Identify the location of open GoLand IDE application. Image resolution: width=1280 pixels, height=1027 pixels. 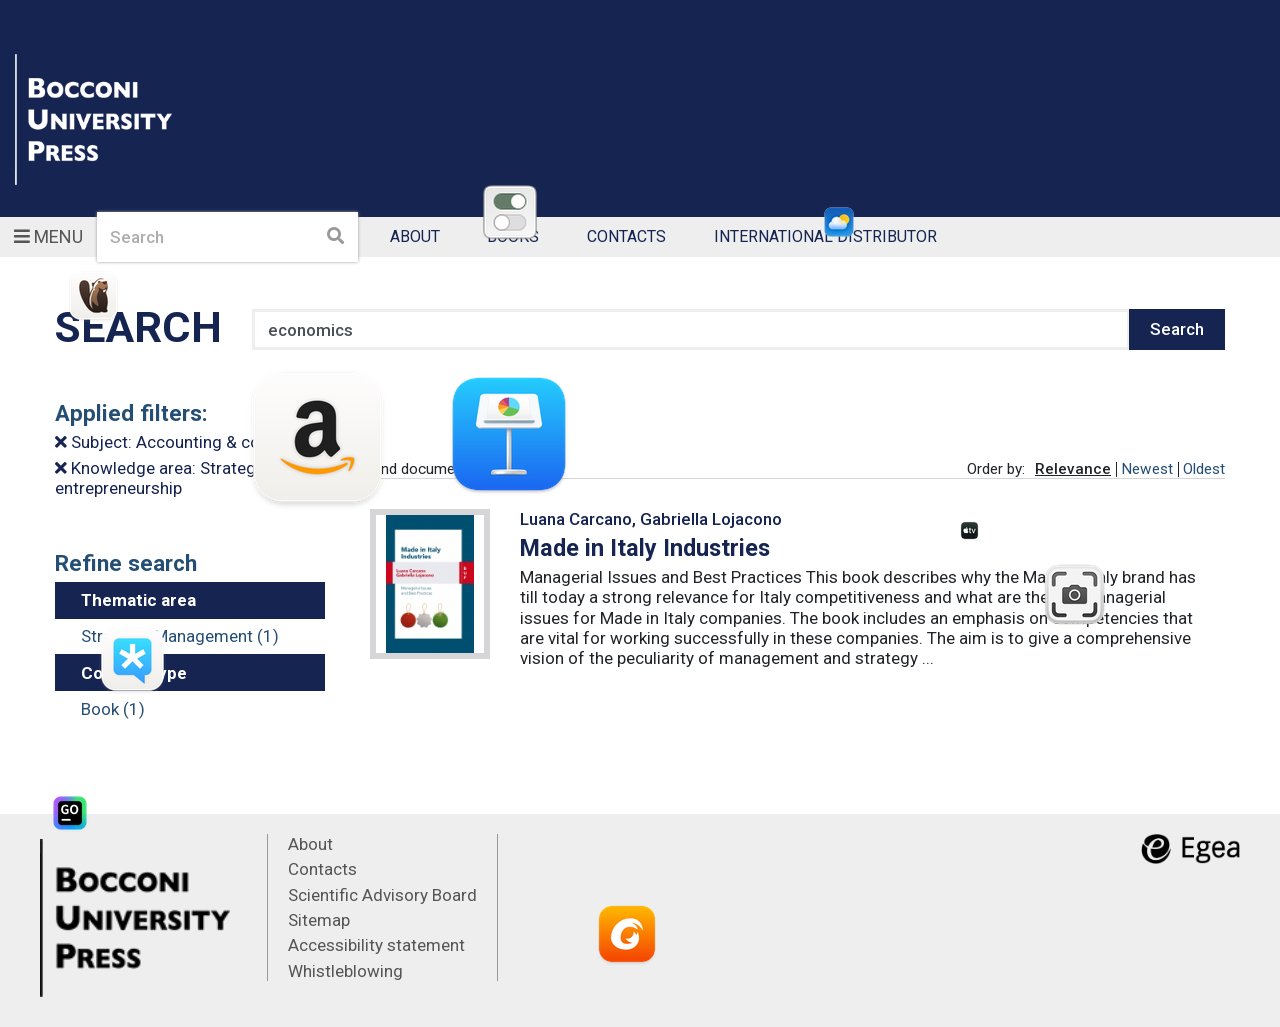
(70, 813).